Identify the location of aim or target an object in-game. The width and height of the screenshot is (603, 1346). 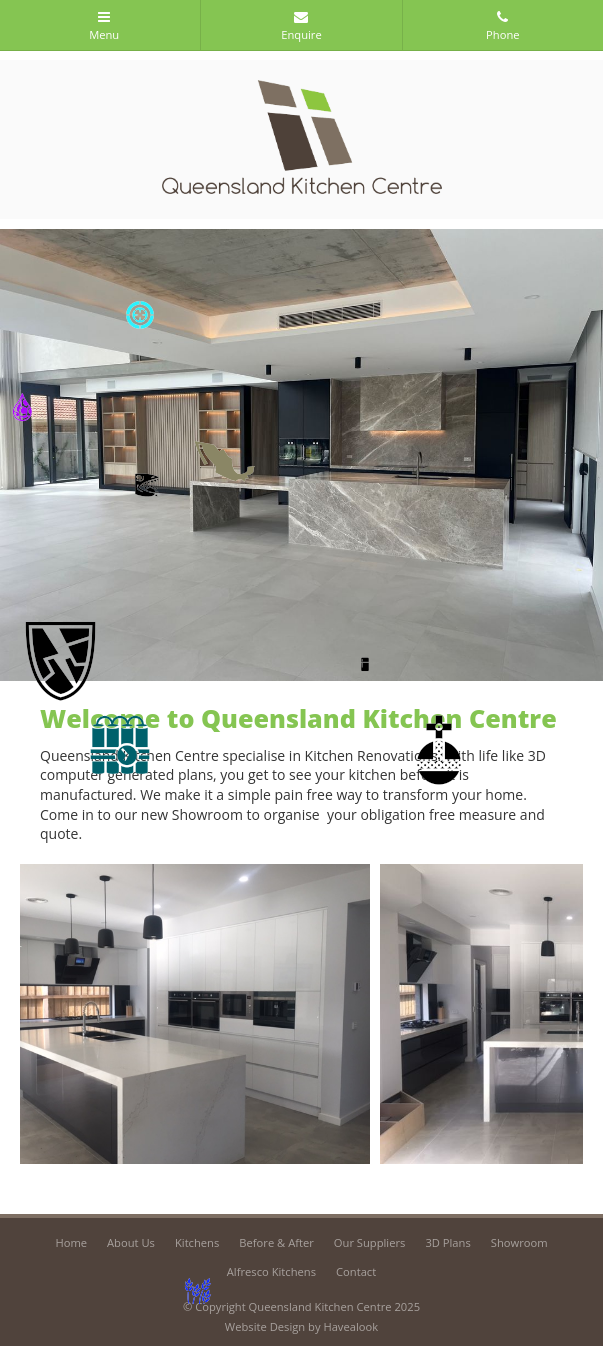
(140, 315).